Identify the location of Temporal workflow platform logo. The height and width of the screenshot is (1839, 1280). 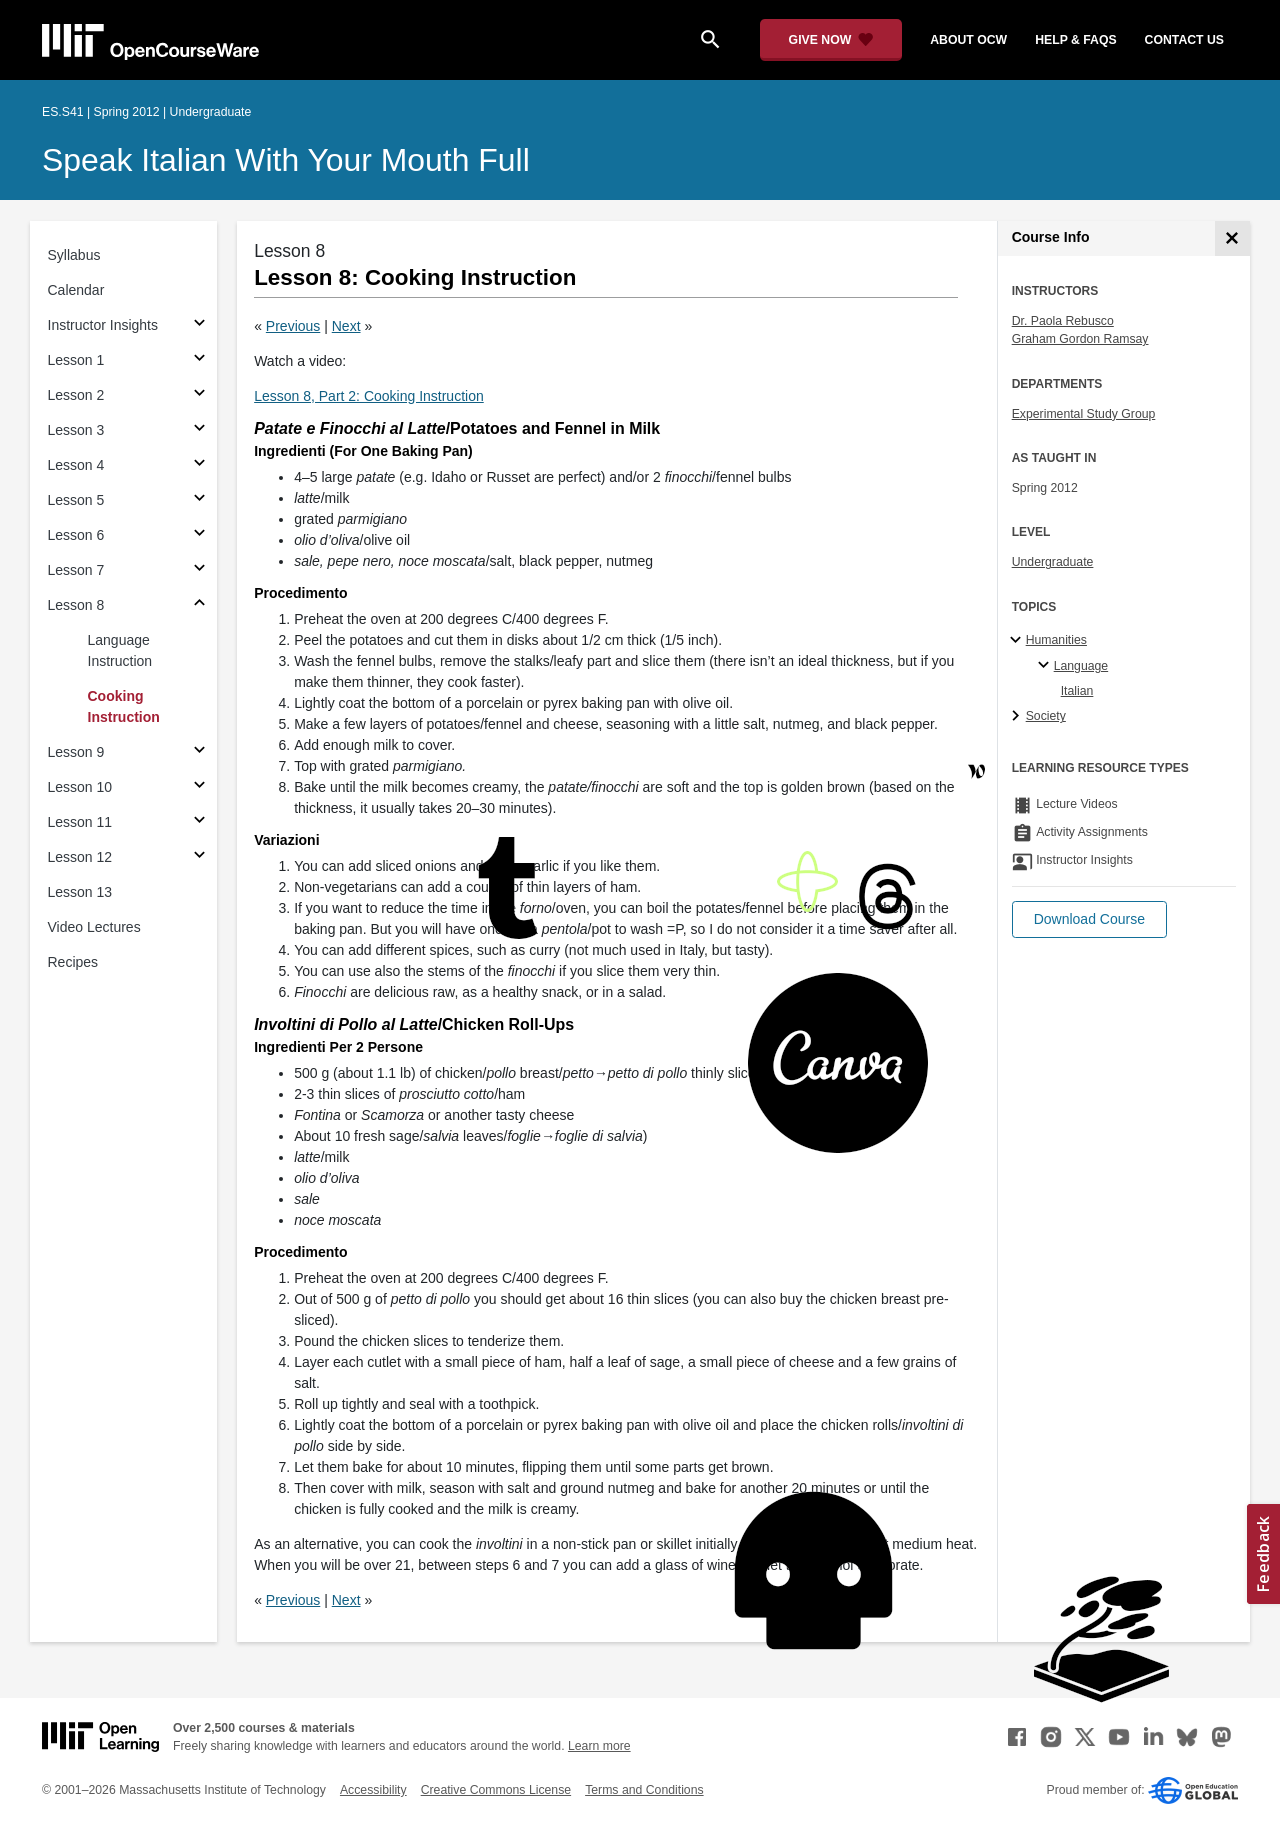
(807, 881).